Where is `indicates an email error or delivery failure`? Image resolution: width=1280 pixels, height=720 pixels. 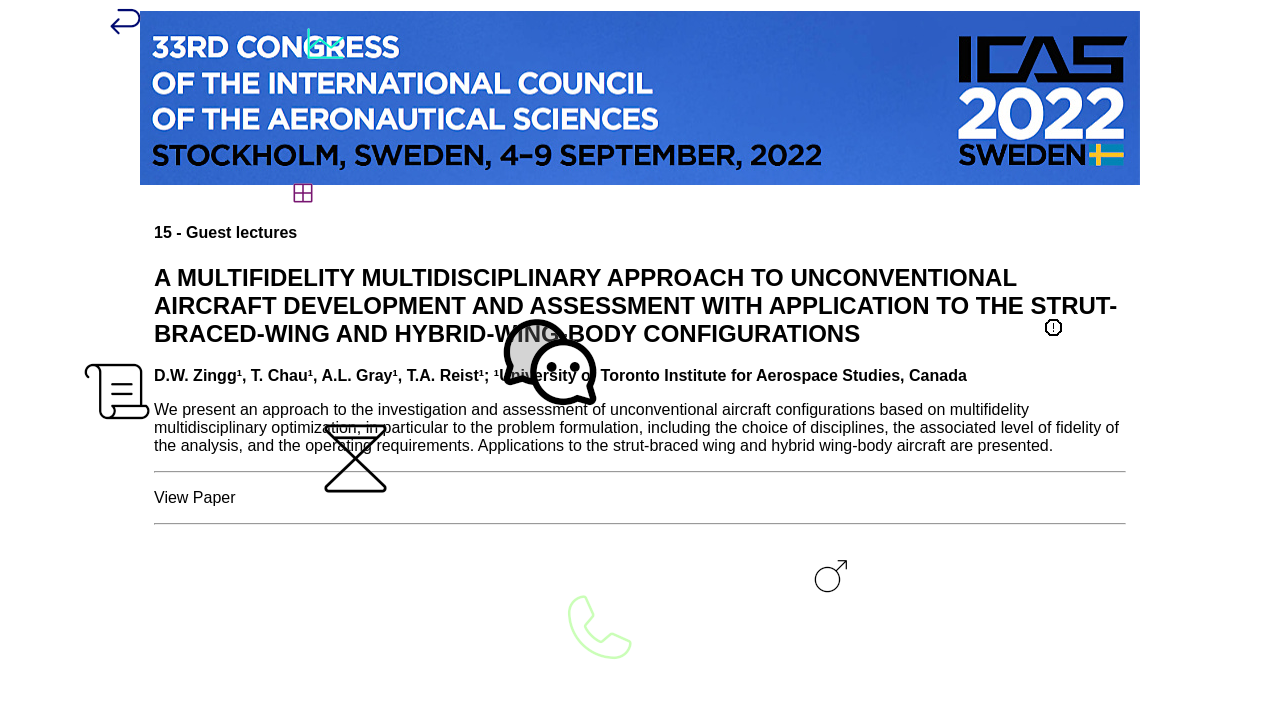 indicates an email error or delivery failure is located at coordinates (1053, 327).